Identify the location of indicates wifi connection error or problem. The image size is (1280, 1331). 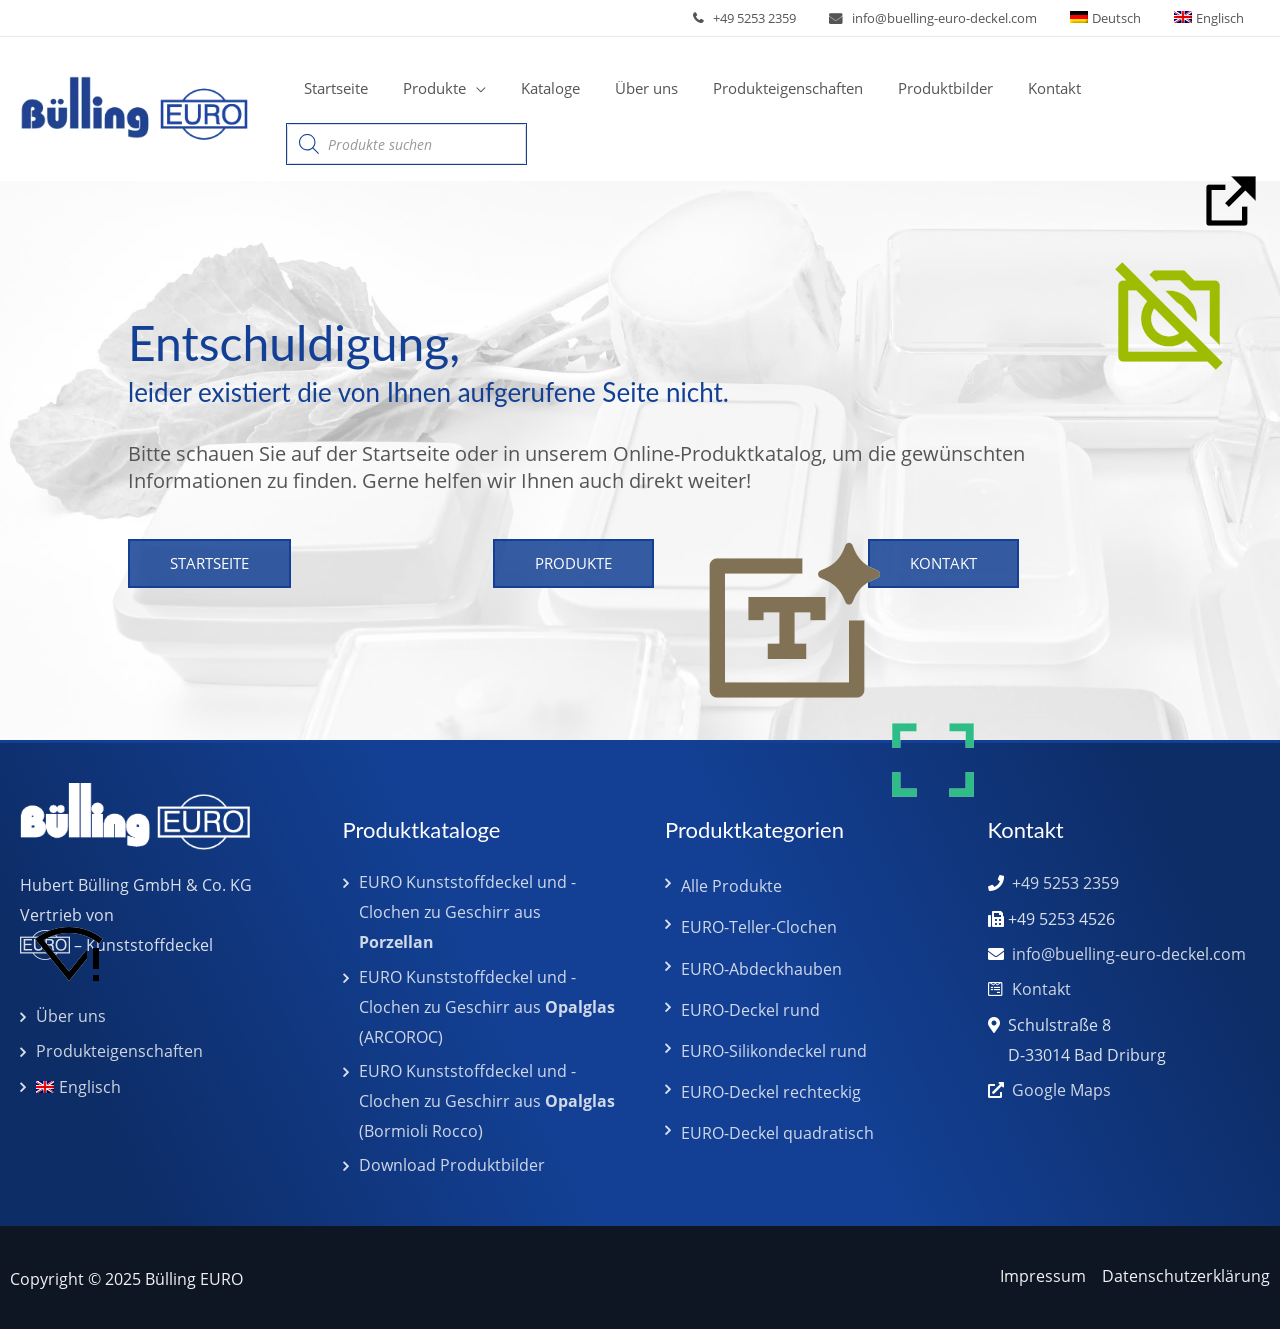
(69, 954).